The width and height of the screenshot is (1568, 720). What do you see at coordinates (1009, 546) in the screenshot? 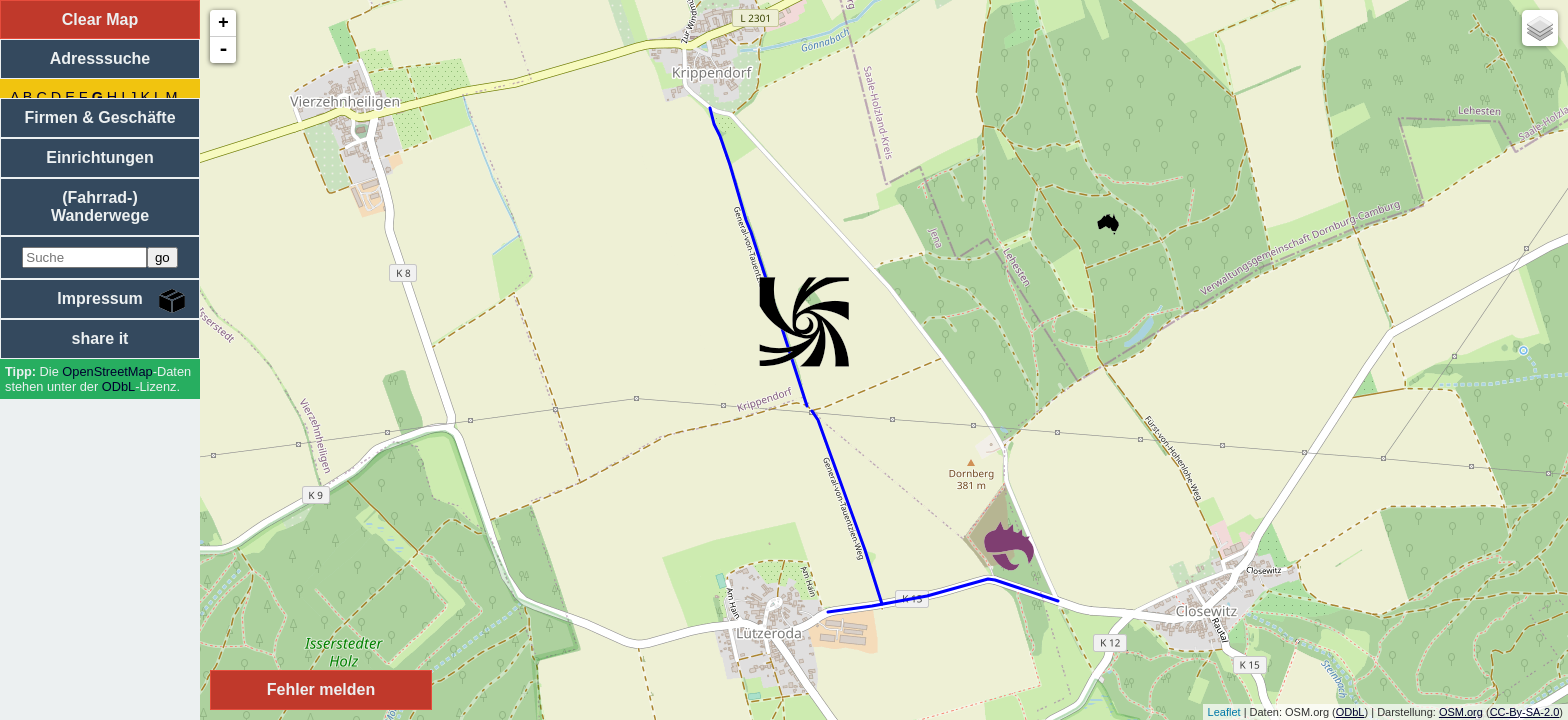
I see `select crab or crustacean in a game menu` at bounding box center [1009, 546].